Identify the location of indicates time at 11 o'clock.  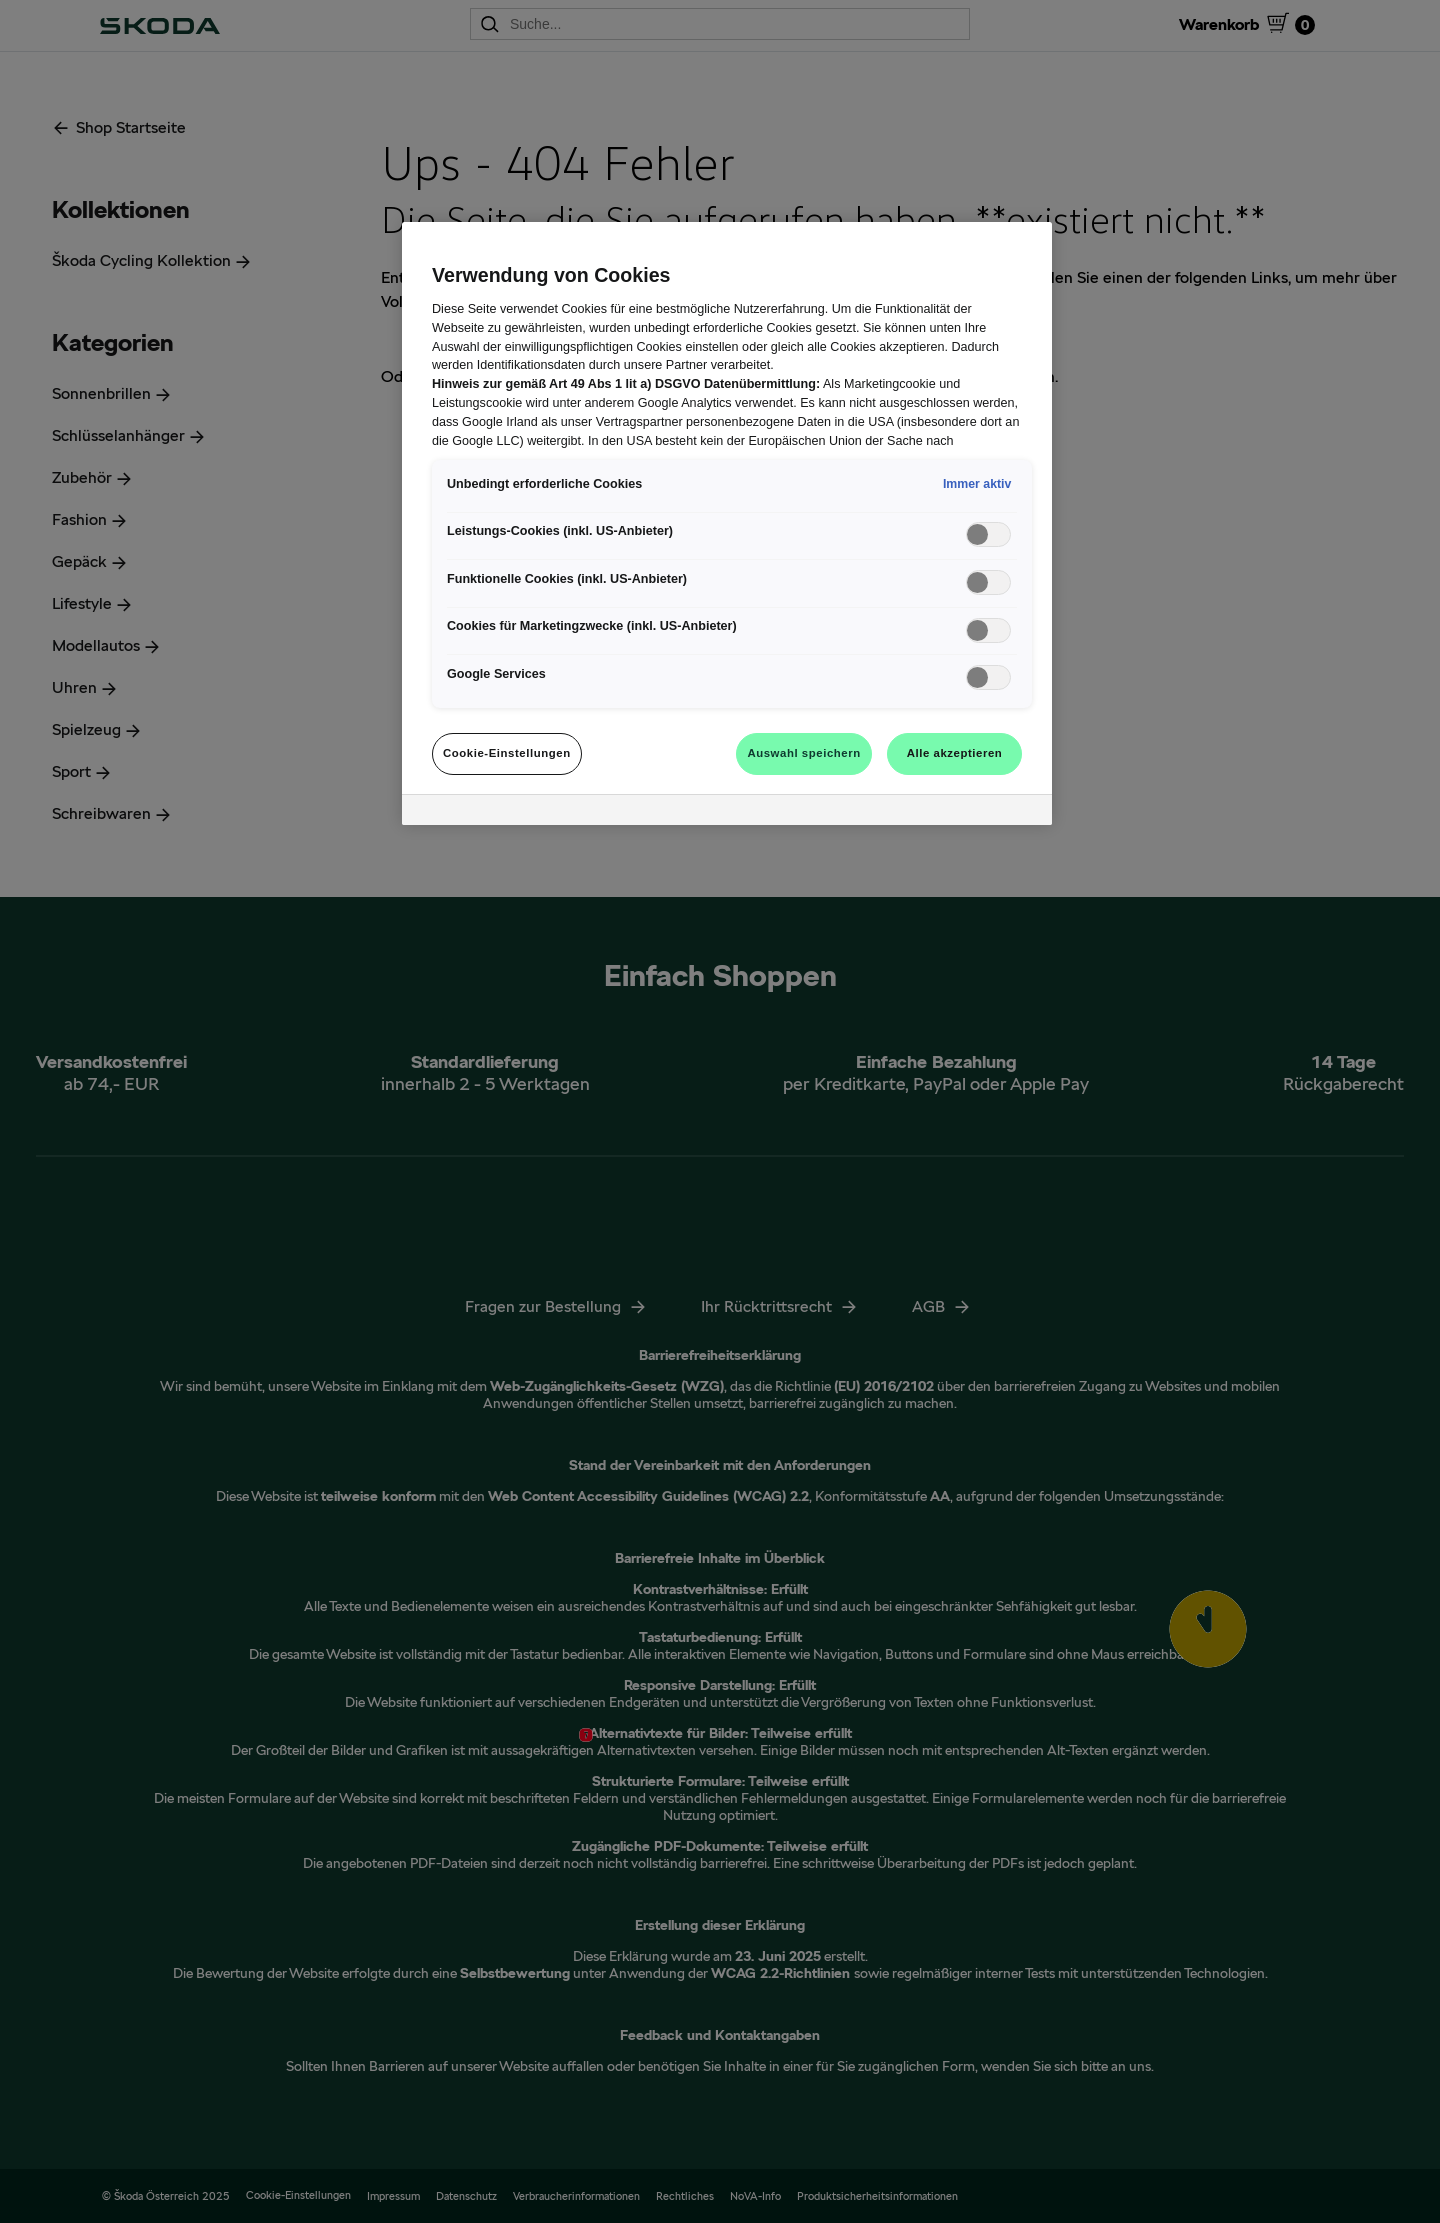
(1208, 1629).